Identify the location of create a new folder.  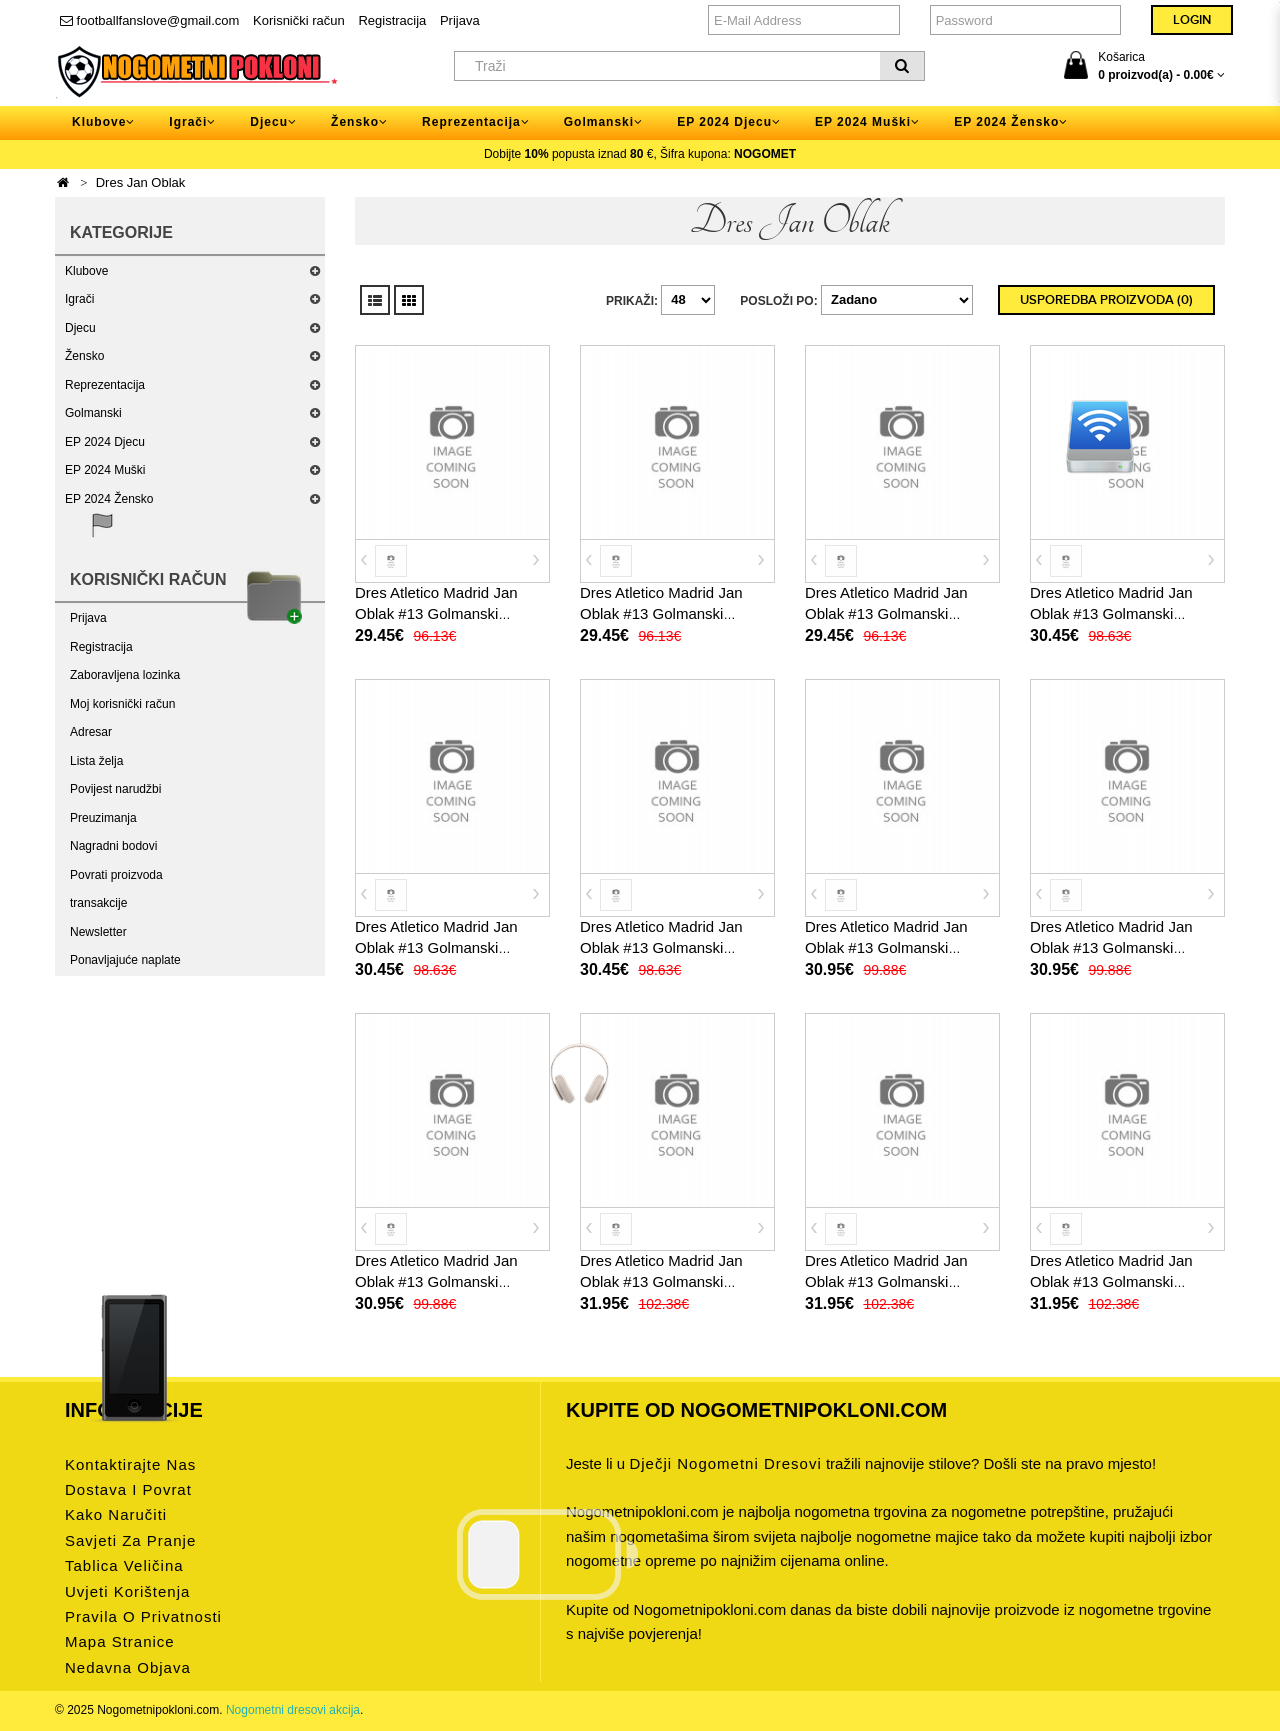
(274, 596).